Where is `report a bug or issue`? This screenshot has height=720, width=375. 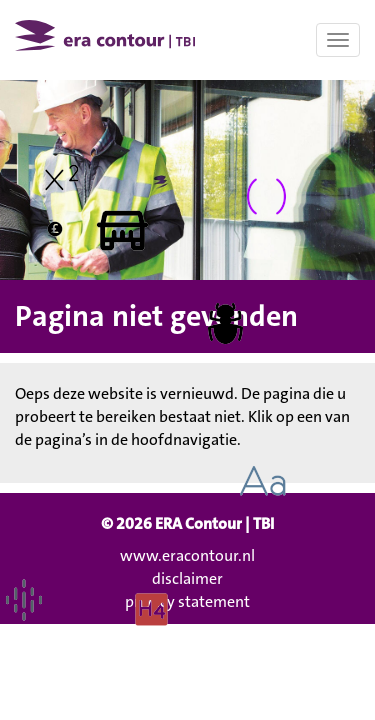 report a bug or issue is located at coordinates (225, 323).